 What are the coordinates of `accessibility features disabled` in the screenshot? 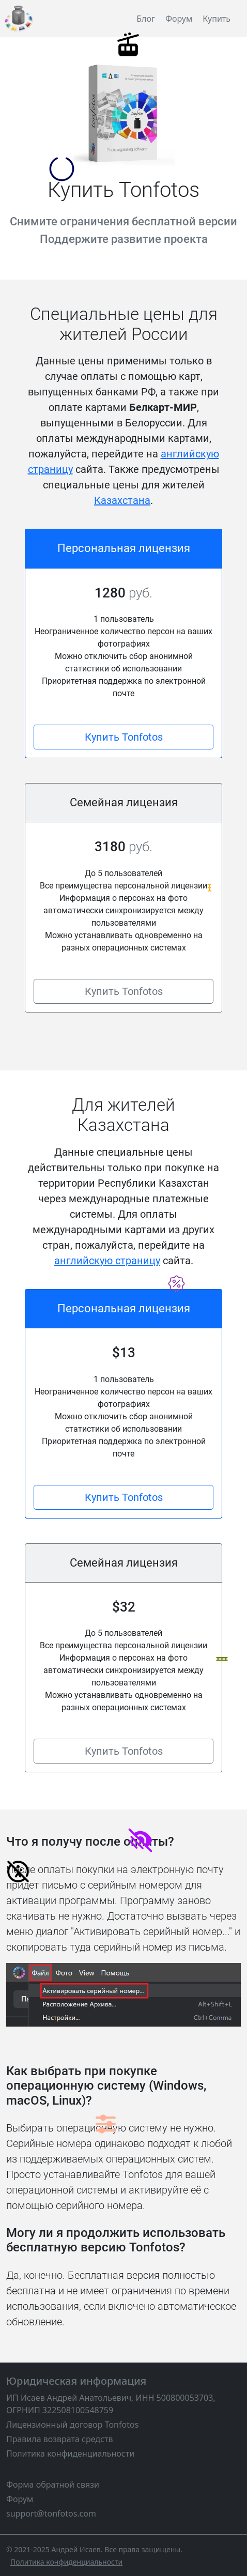 It's located at (18, 1872).